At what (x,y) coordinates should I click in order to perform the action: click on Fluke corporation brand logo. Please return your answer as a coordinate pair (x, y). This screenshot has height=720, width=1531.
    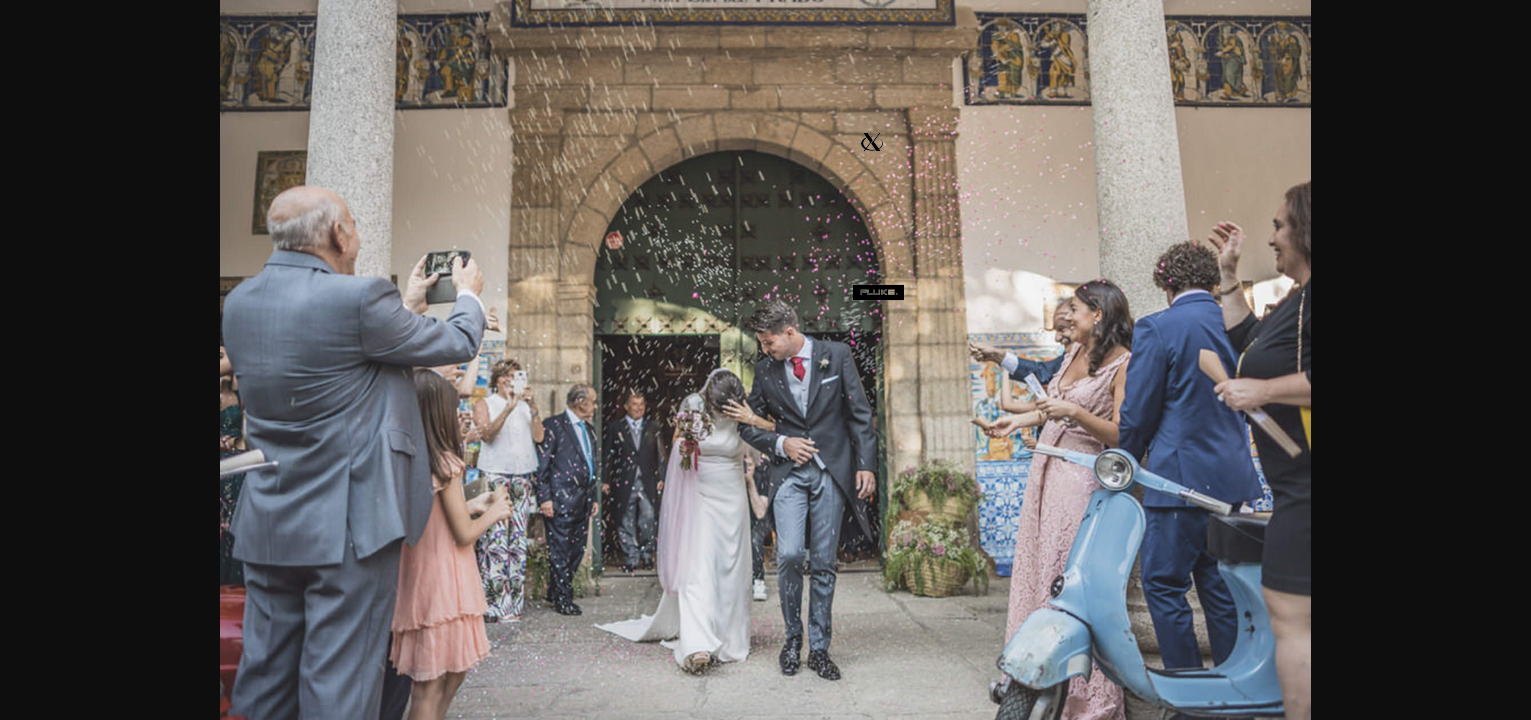
    Looking at the image, I should click on (878, 292).